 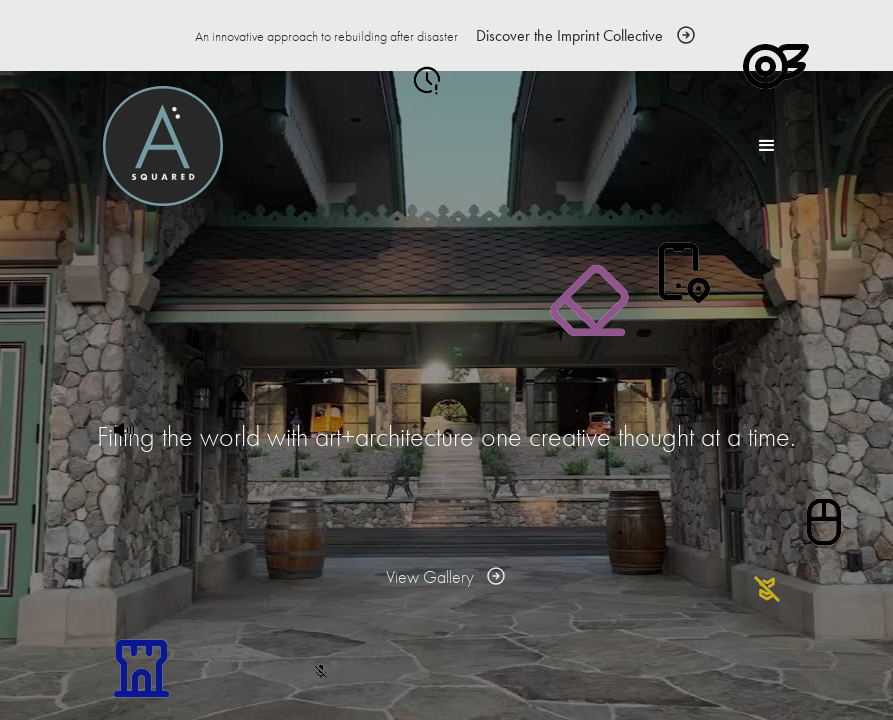 What do you see at coordinates (124, 430) in the screenshot?
I see `volume is set to high` at bounding box center [124, 430].